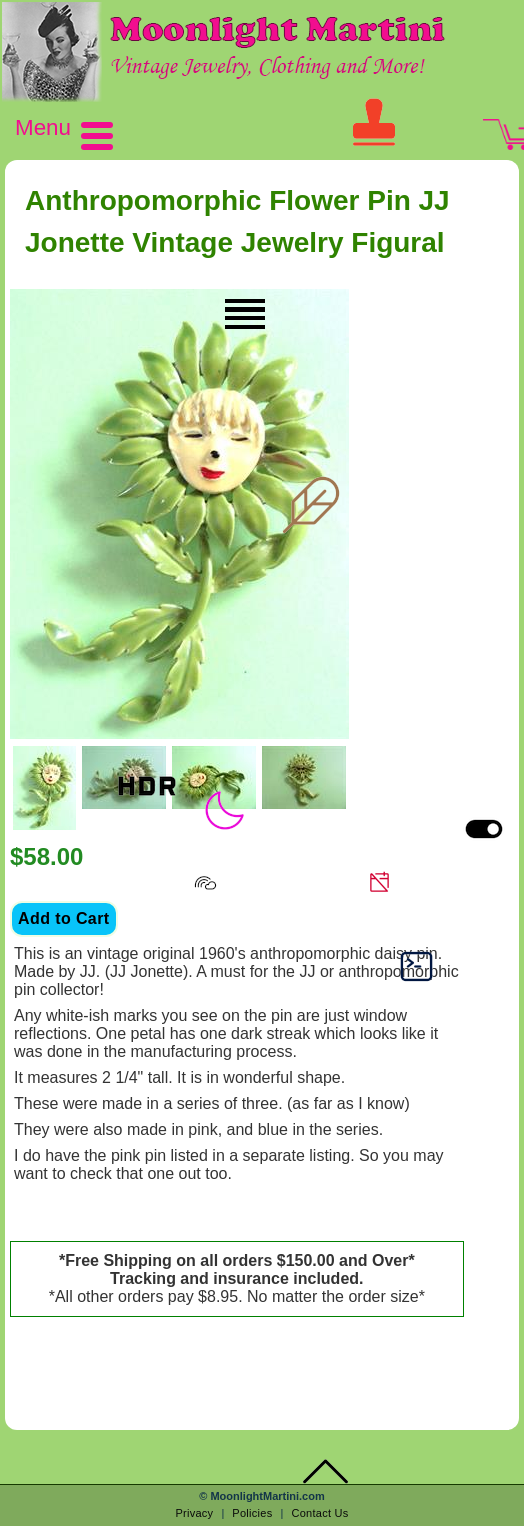  I want to click on calendar feature disabled or unavailable, so click(379, 882).